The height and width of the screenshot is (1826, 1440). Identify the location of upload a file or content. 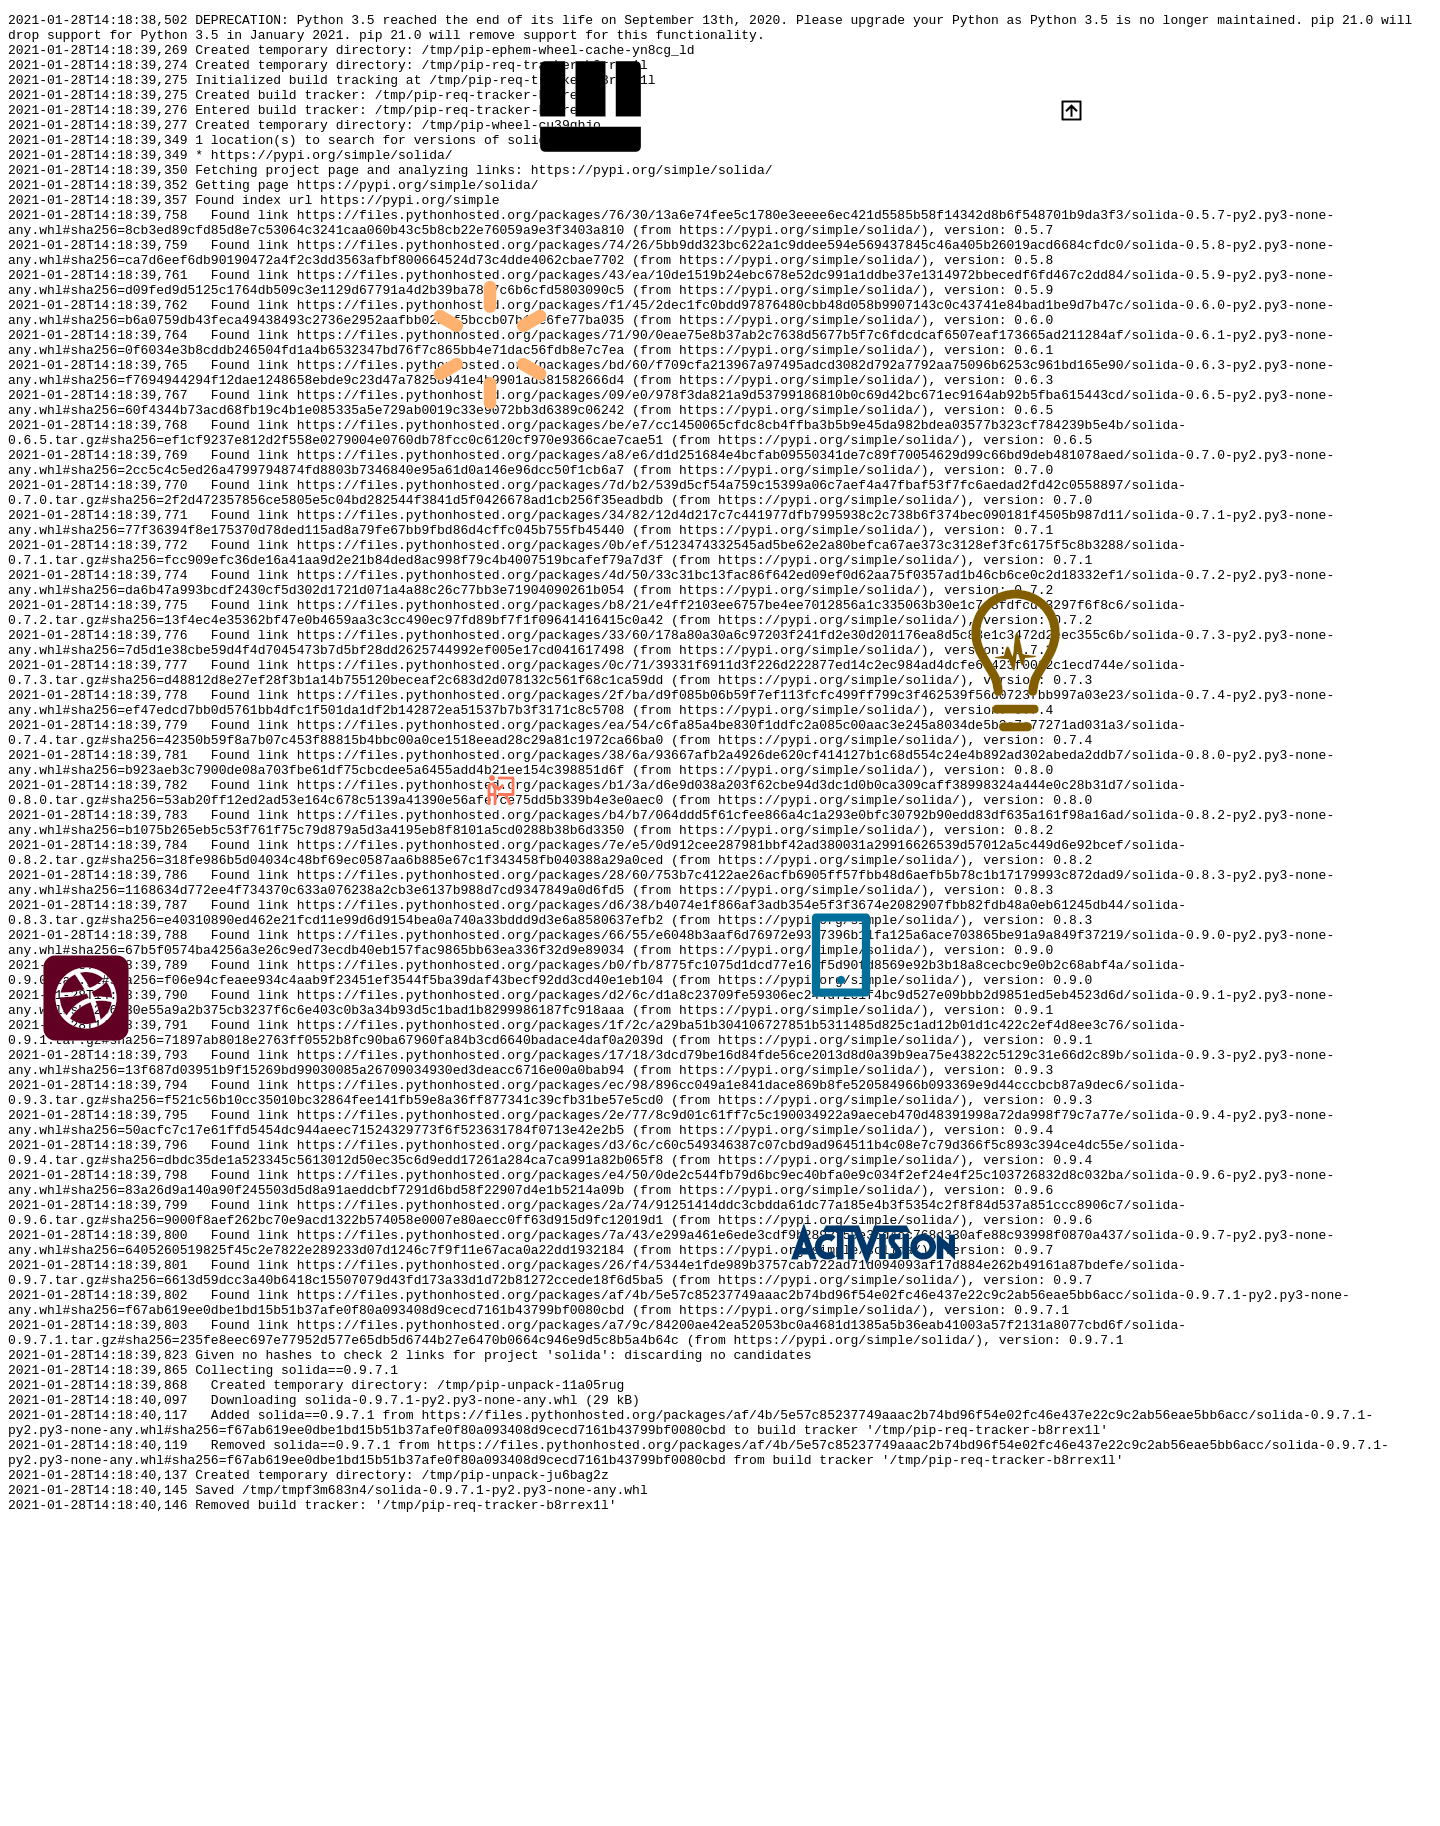
(1071, 110).